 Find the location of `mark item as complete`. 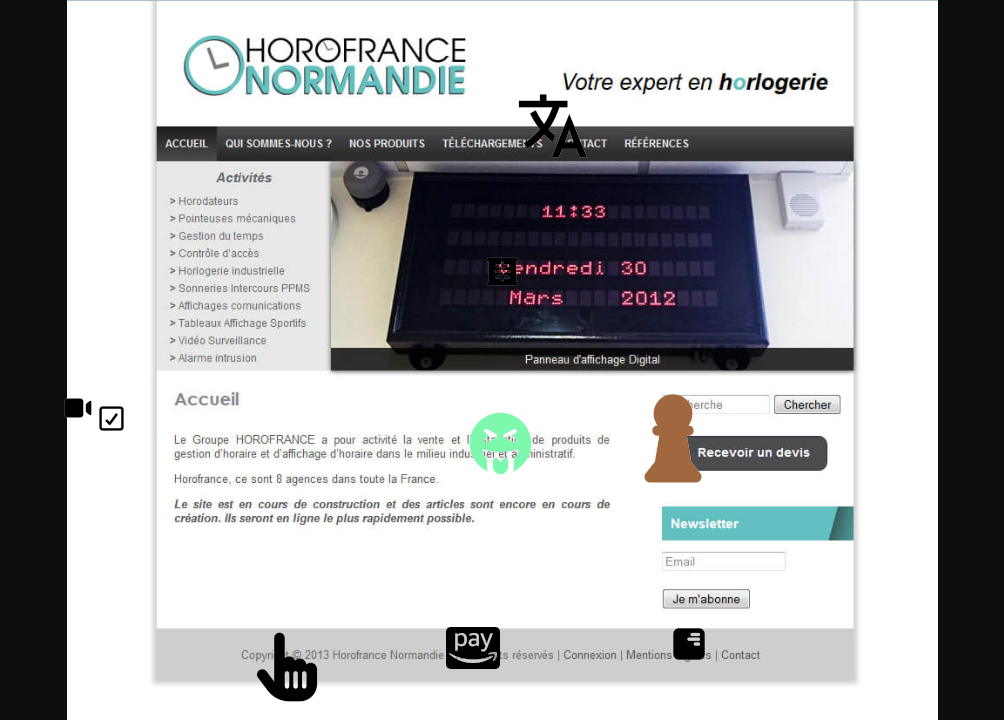

mark item as complete is located at coordinates (111, 418).